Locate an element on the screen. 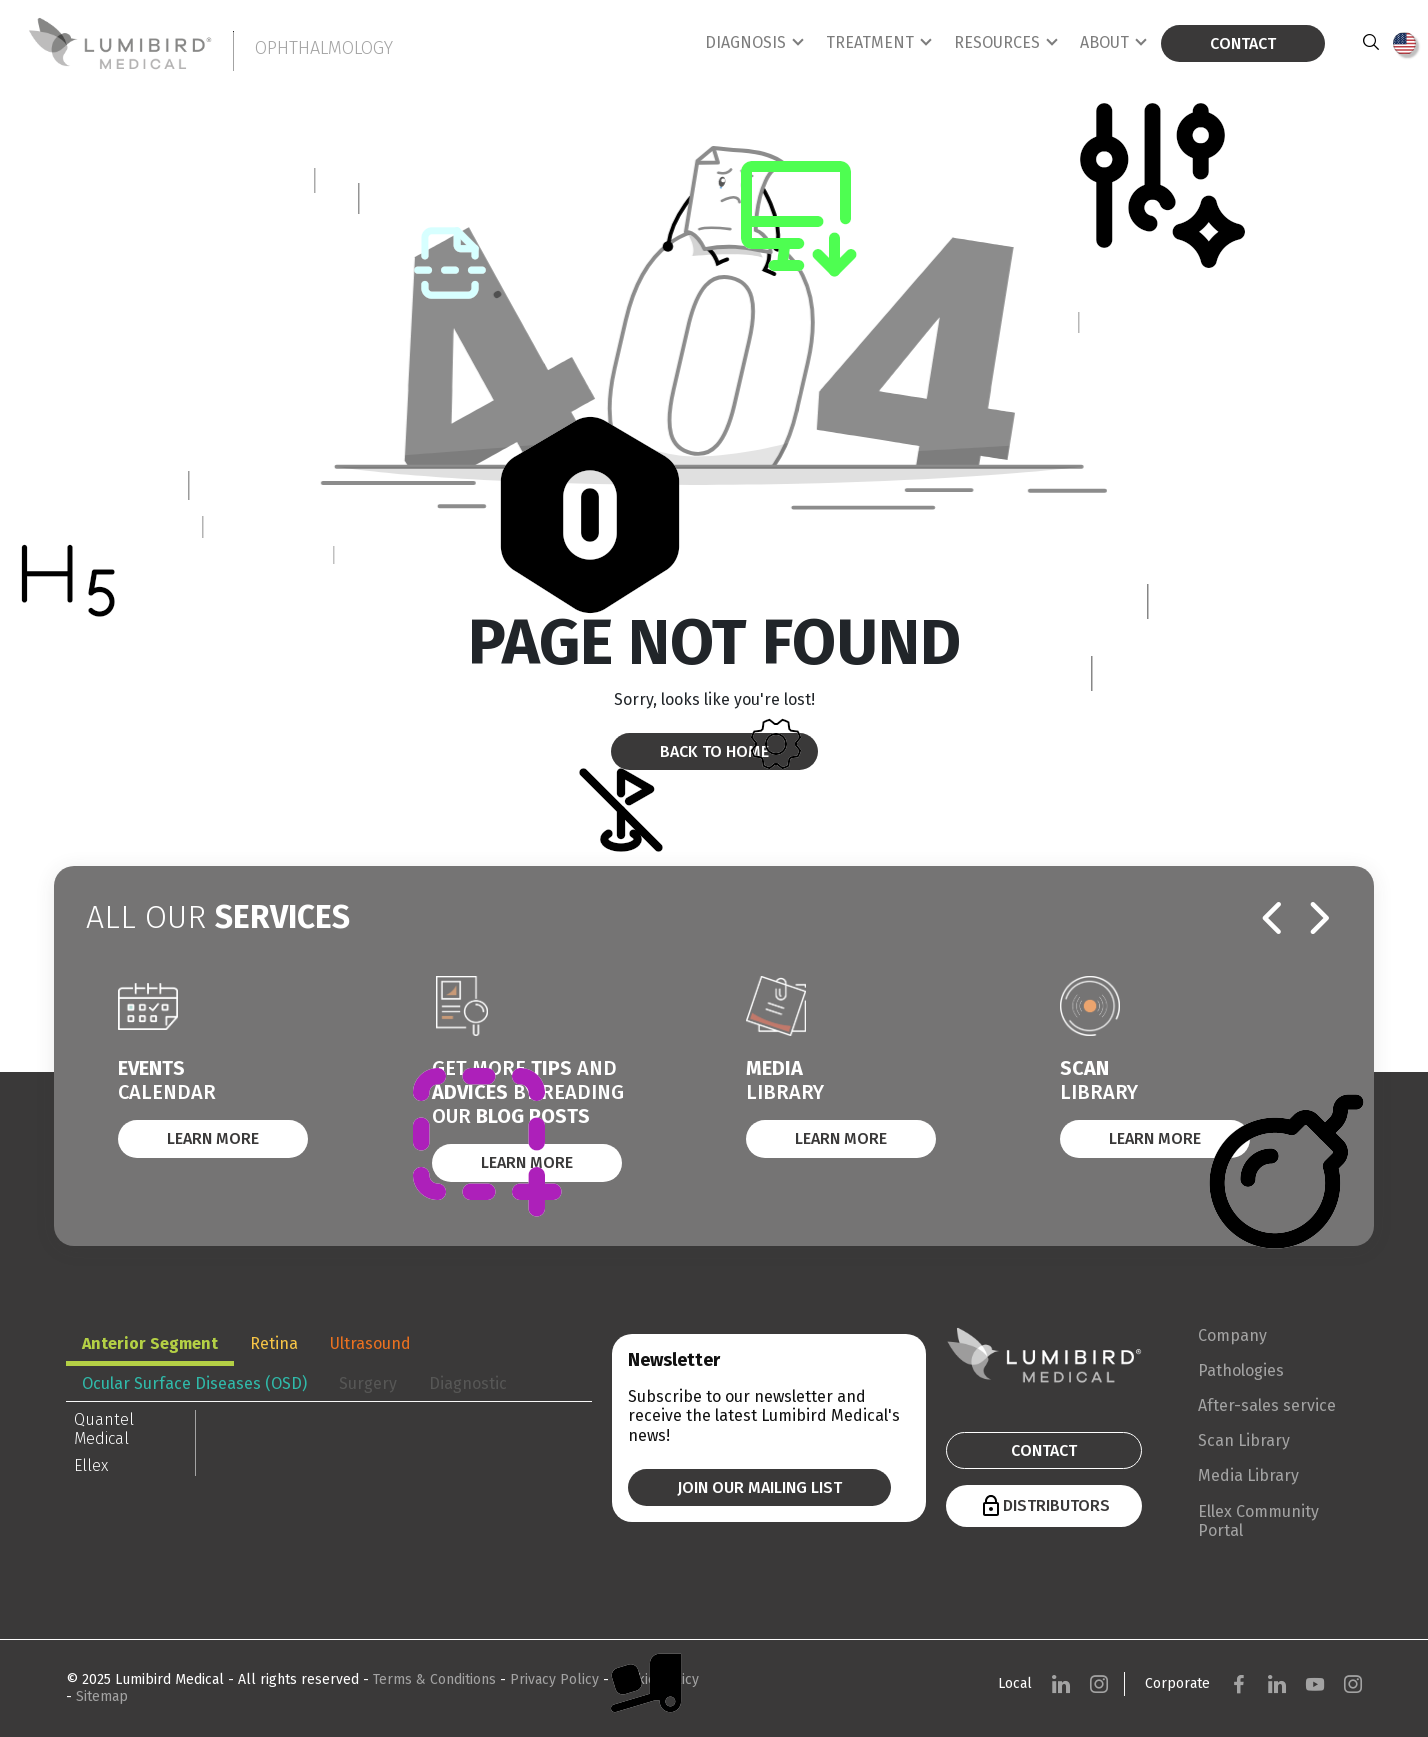  access AI-powered or smart settings adjustments is located at coordinates (1152, 175).